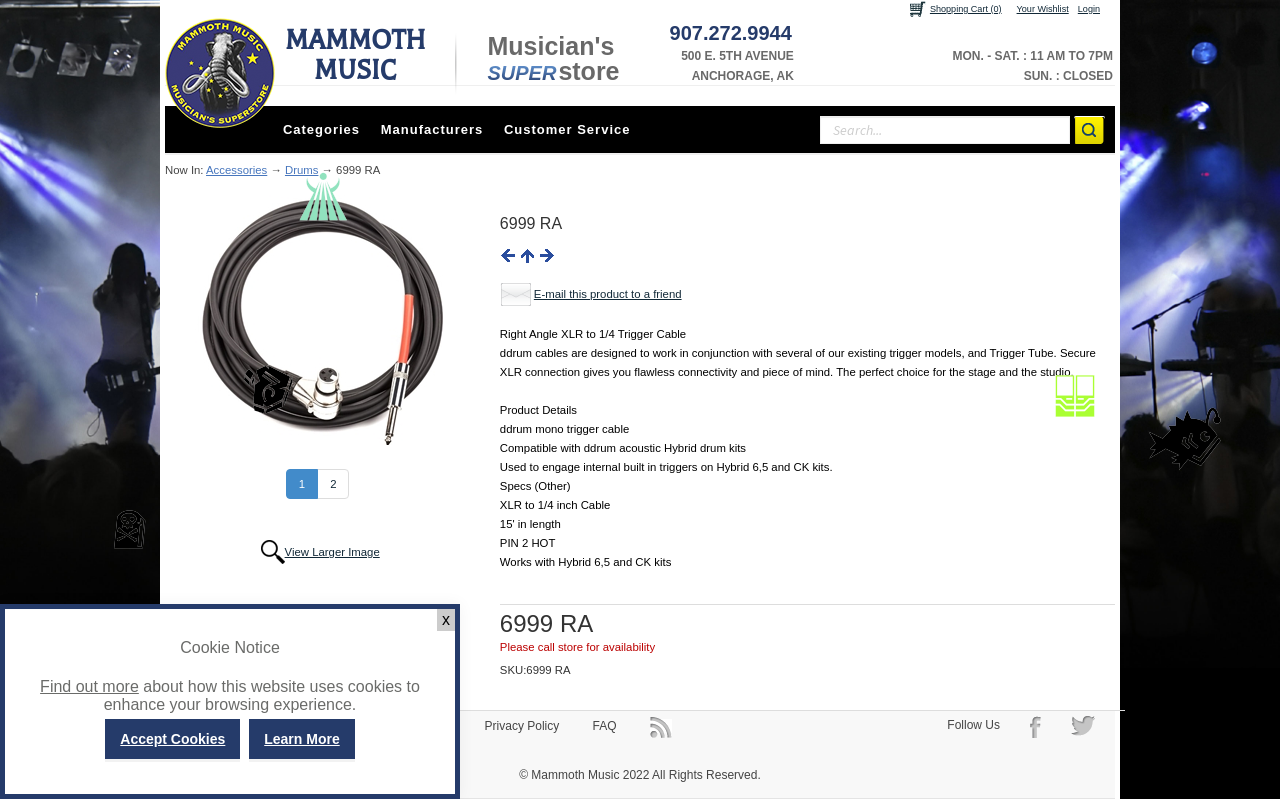  I want to click on indicates a defeated pirate character or game over state, so click(128, 529).